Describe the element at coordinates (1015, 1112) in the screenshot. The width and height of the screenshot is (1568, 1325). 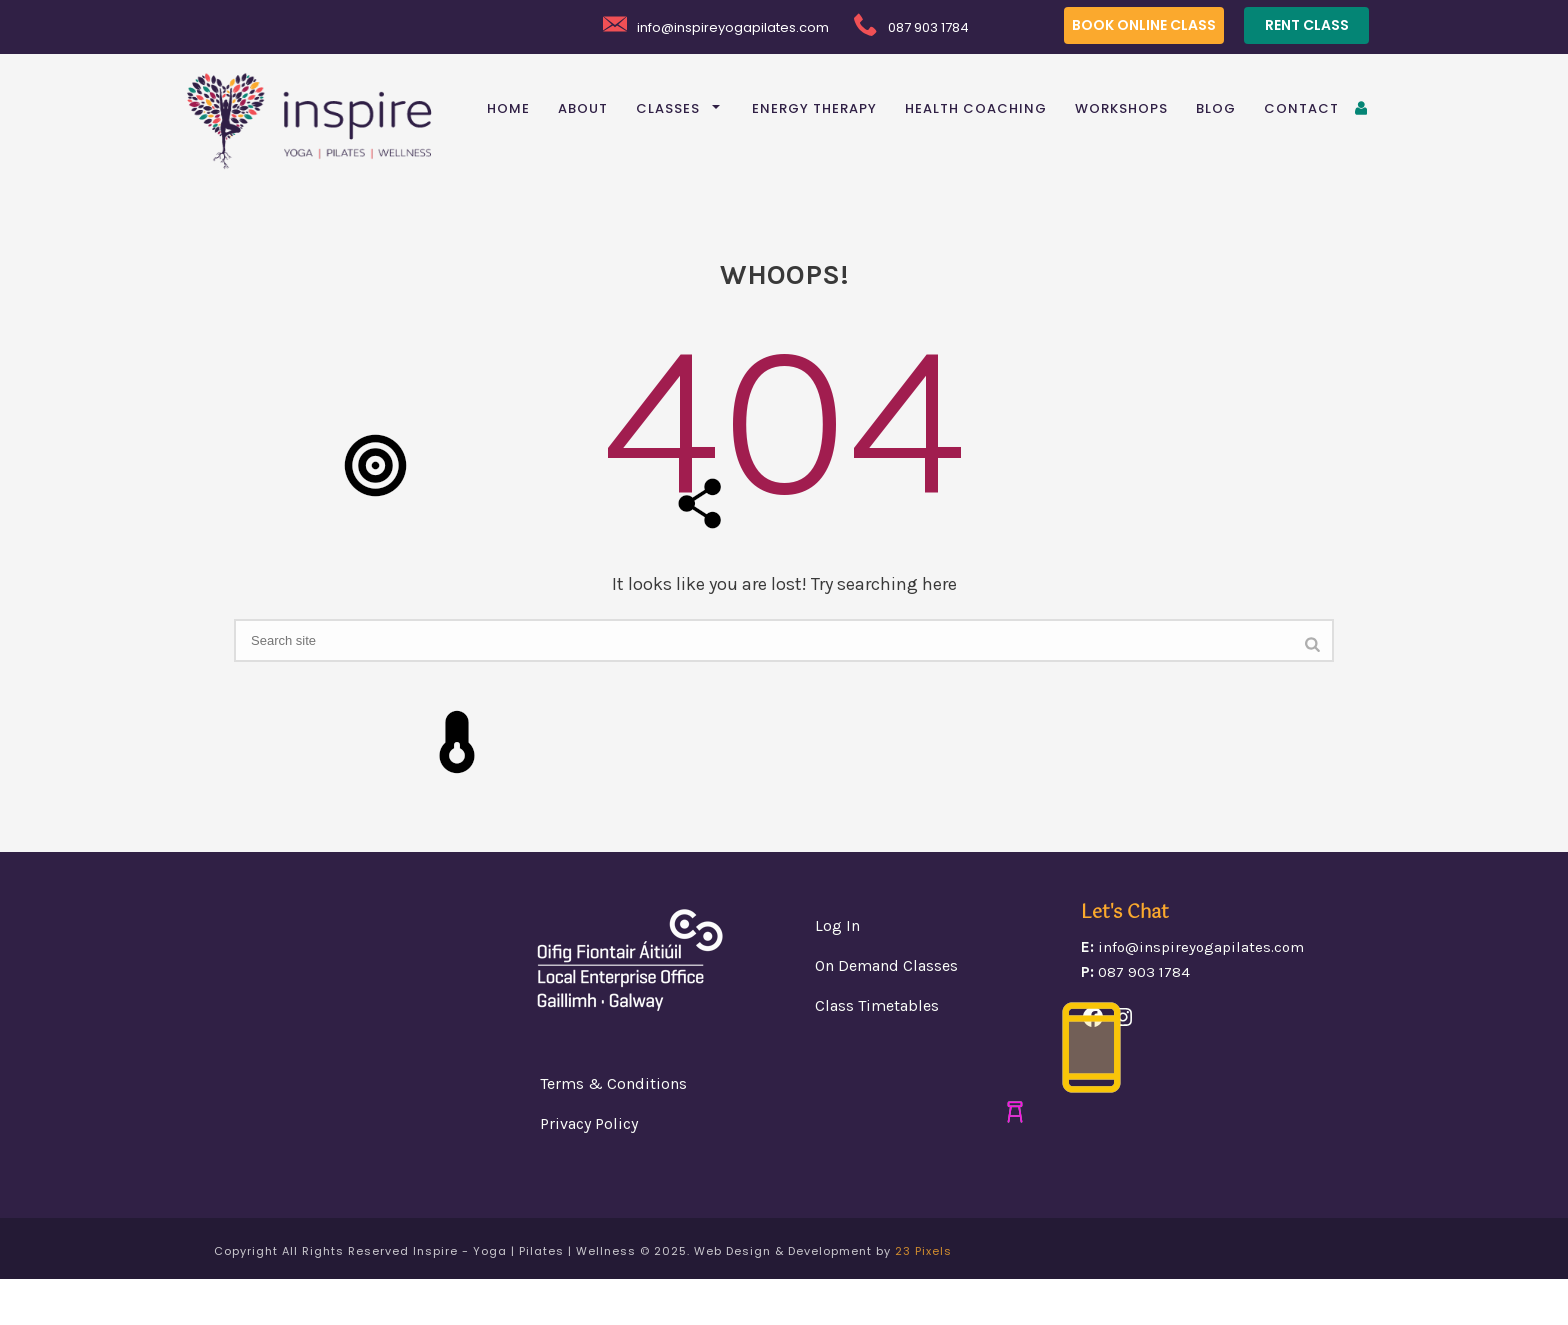
I see `browse furniture or seating options` at that location.